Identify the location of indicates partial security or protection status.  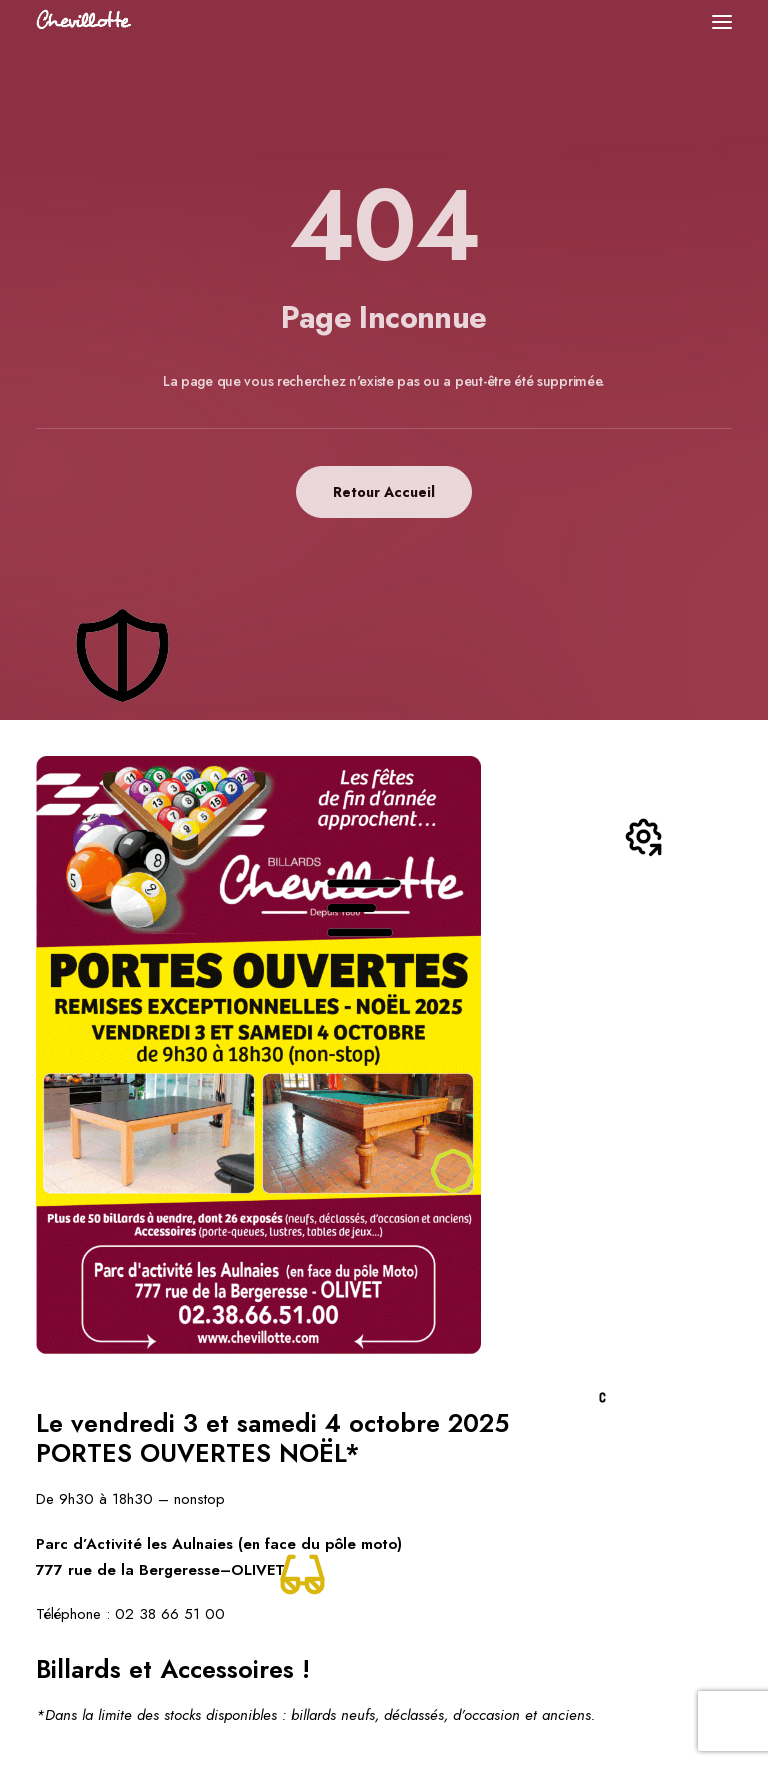
(122, 655).